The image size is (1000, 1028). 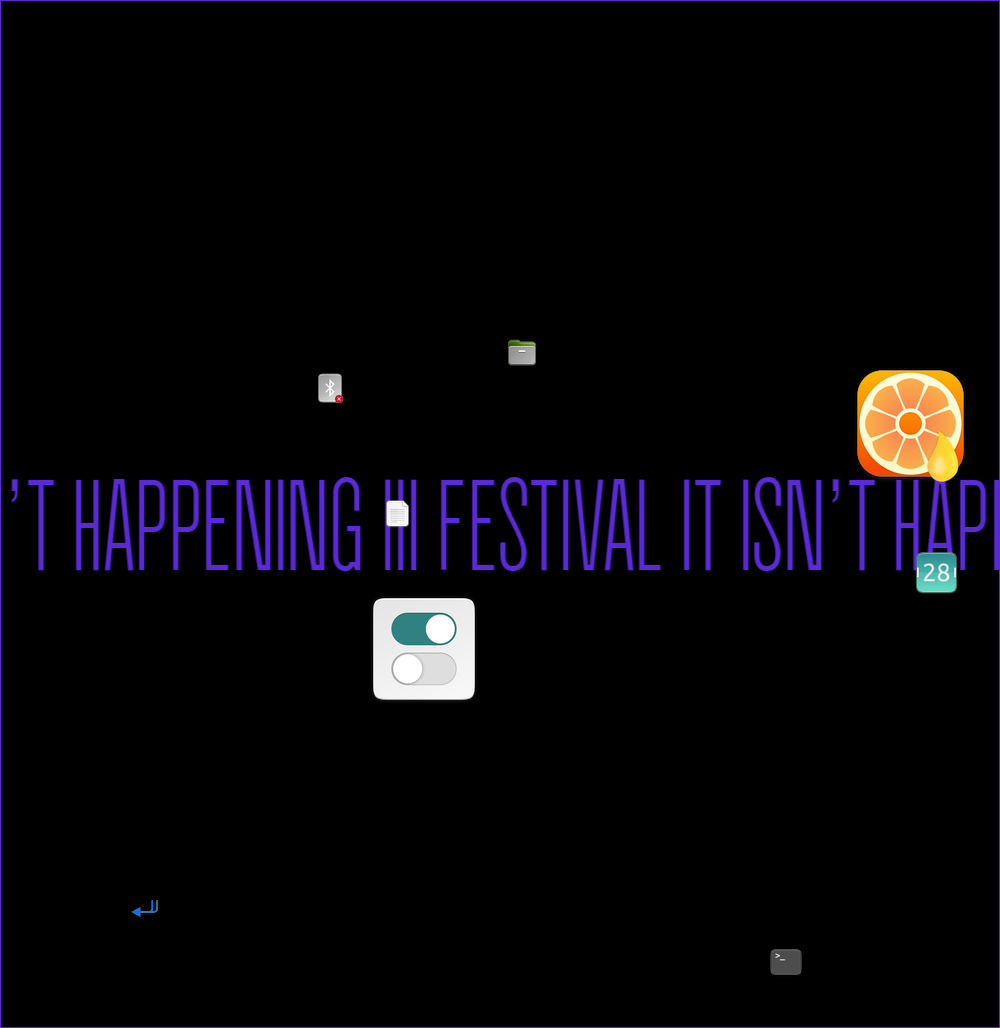 What do you see at coordinates (144, 906) in the screenshot?
I see `reply to all recipients of an email` at bounding box center [144, 906].